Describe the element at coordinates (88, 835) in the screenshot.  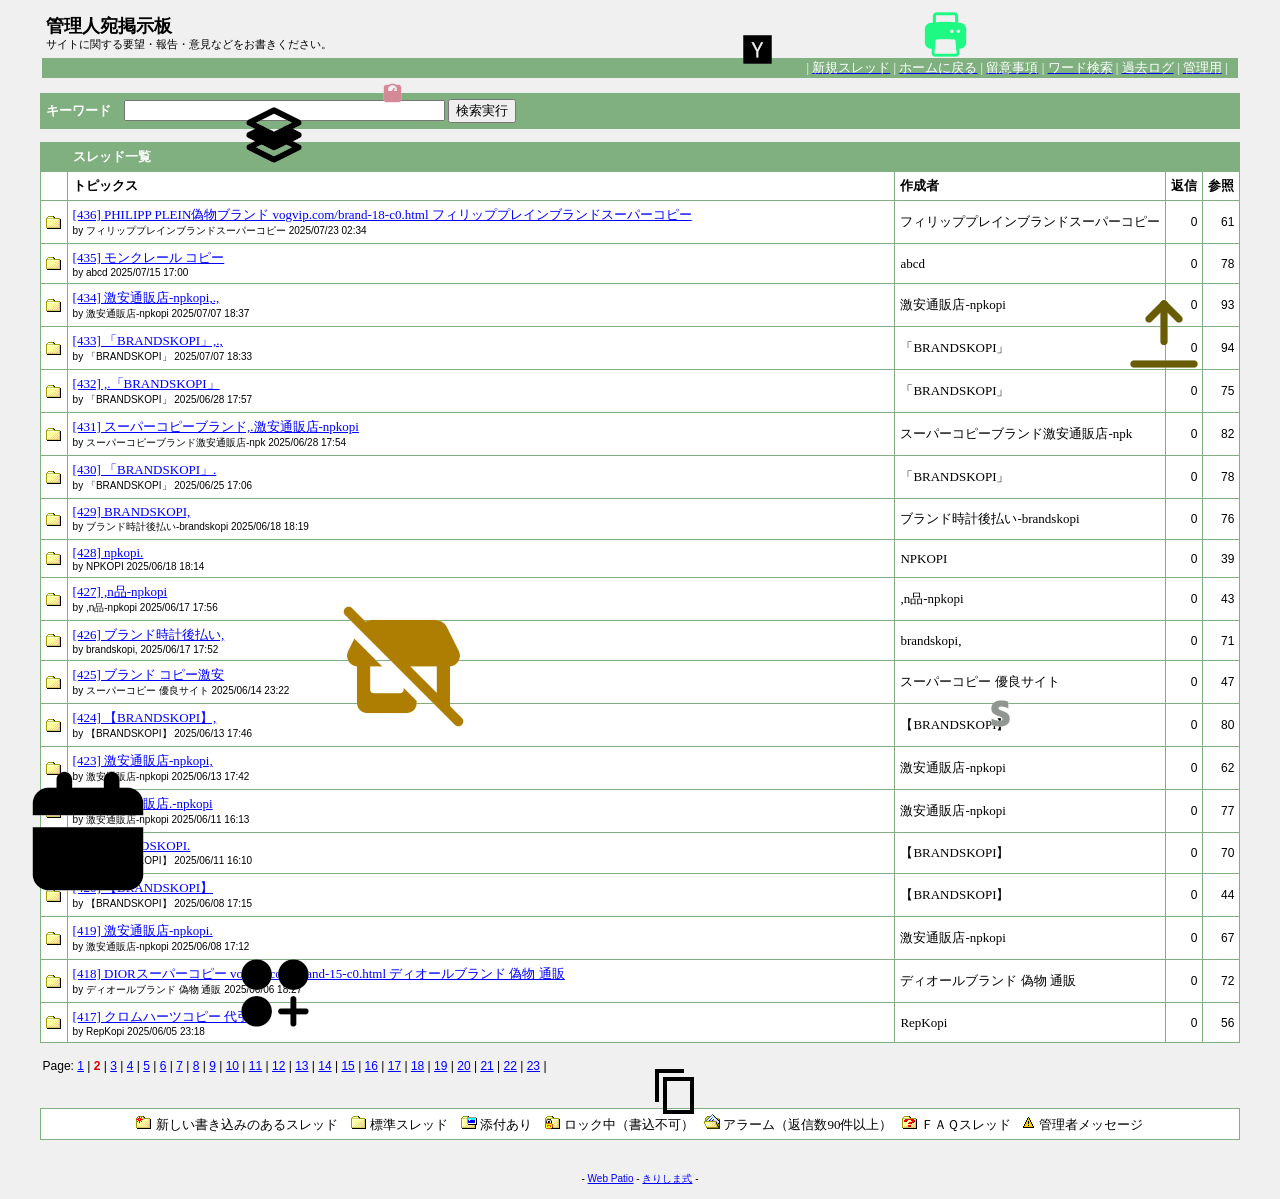
I see `view calendar or scheduled events` at that location.